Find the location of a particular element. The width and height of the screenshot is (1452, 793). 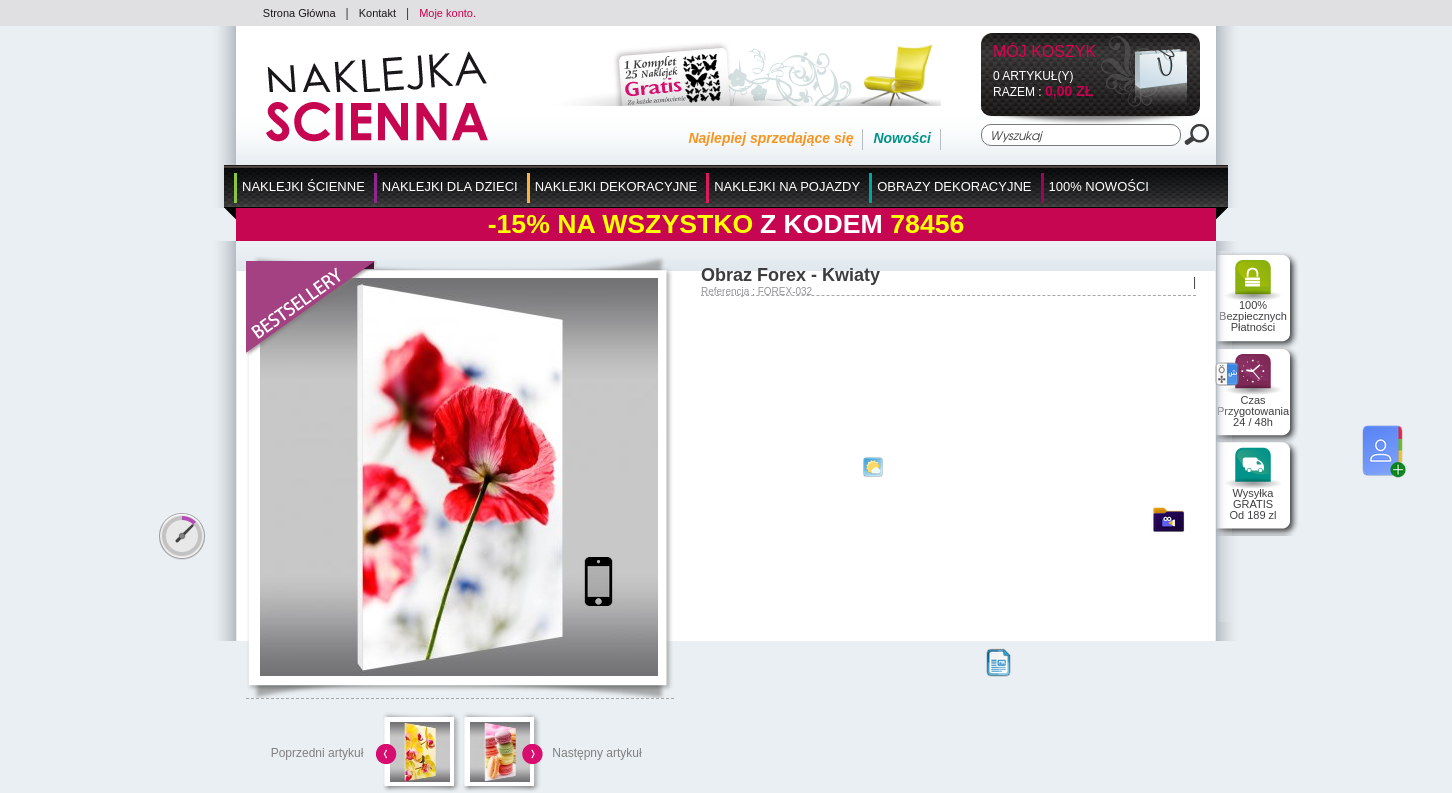

open gnome characters app is located at coordinates (1227, 374).